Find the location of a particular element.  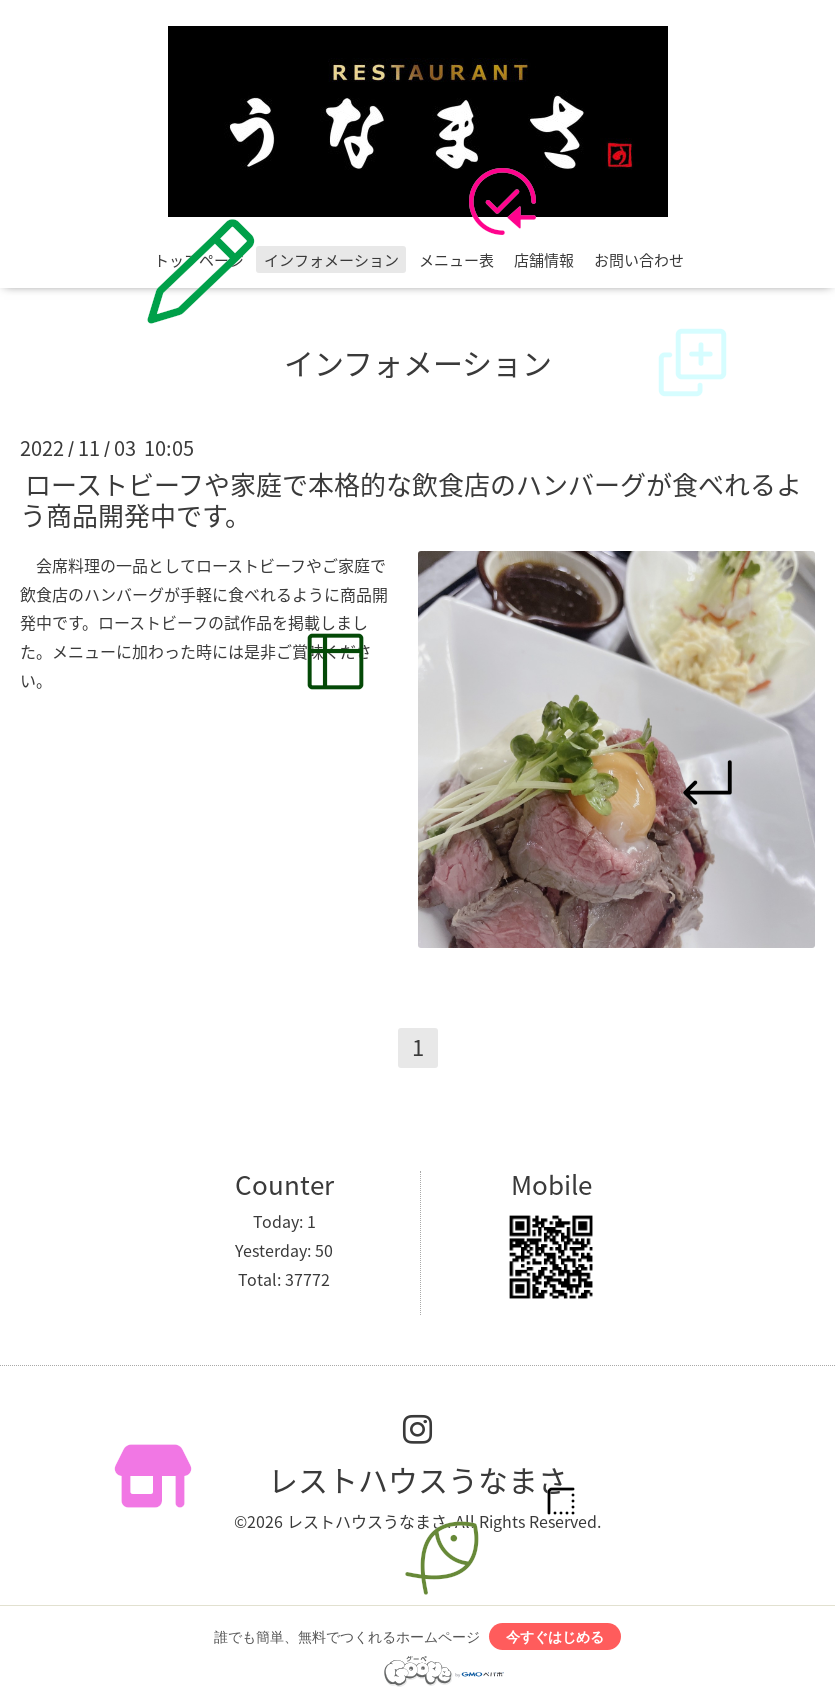

access fishing or aquatic content is located at coordinates (444, 1555).